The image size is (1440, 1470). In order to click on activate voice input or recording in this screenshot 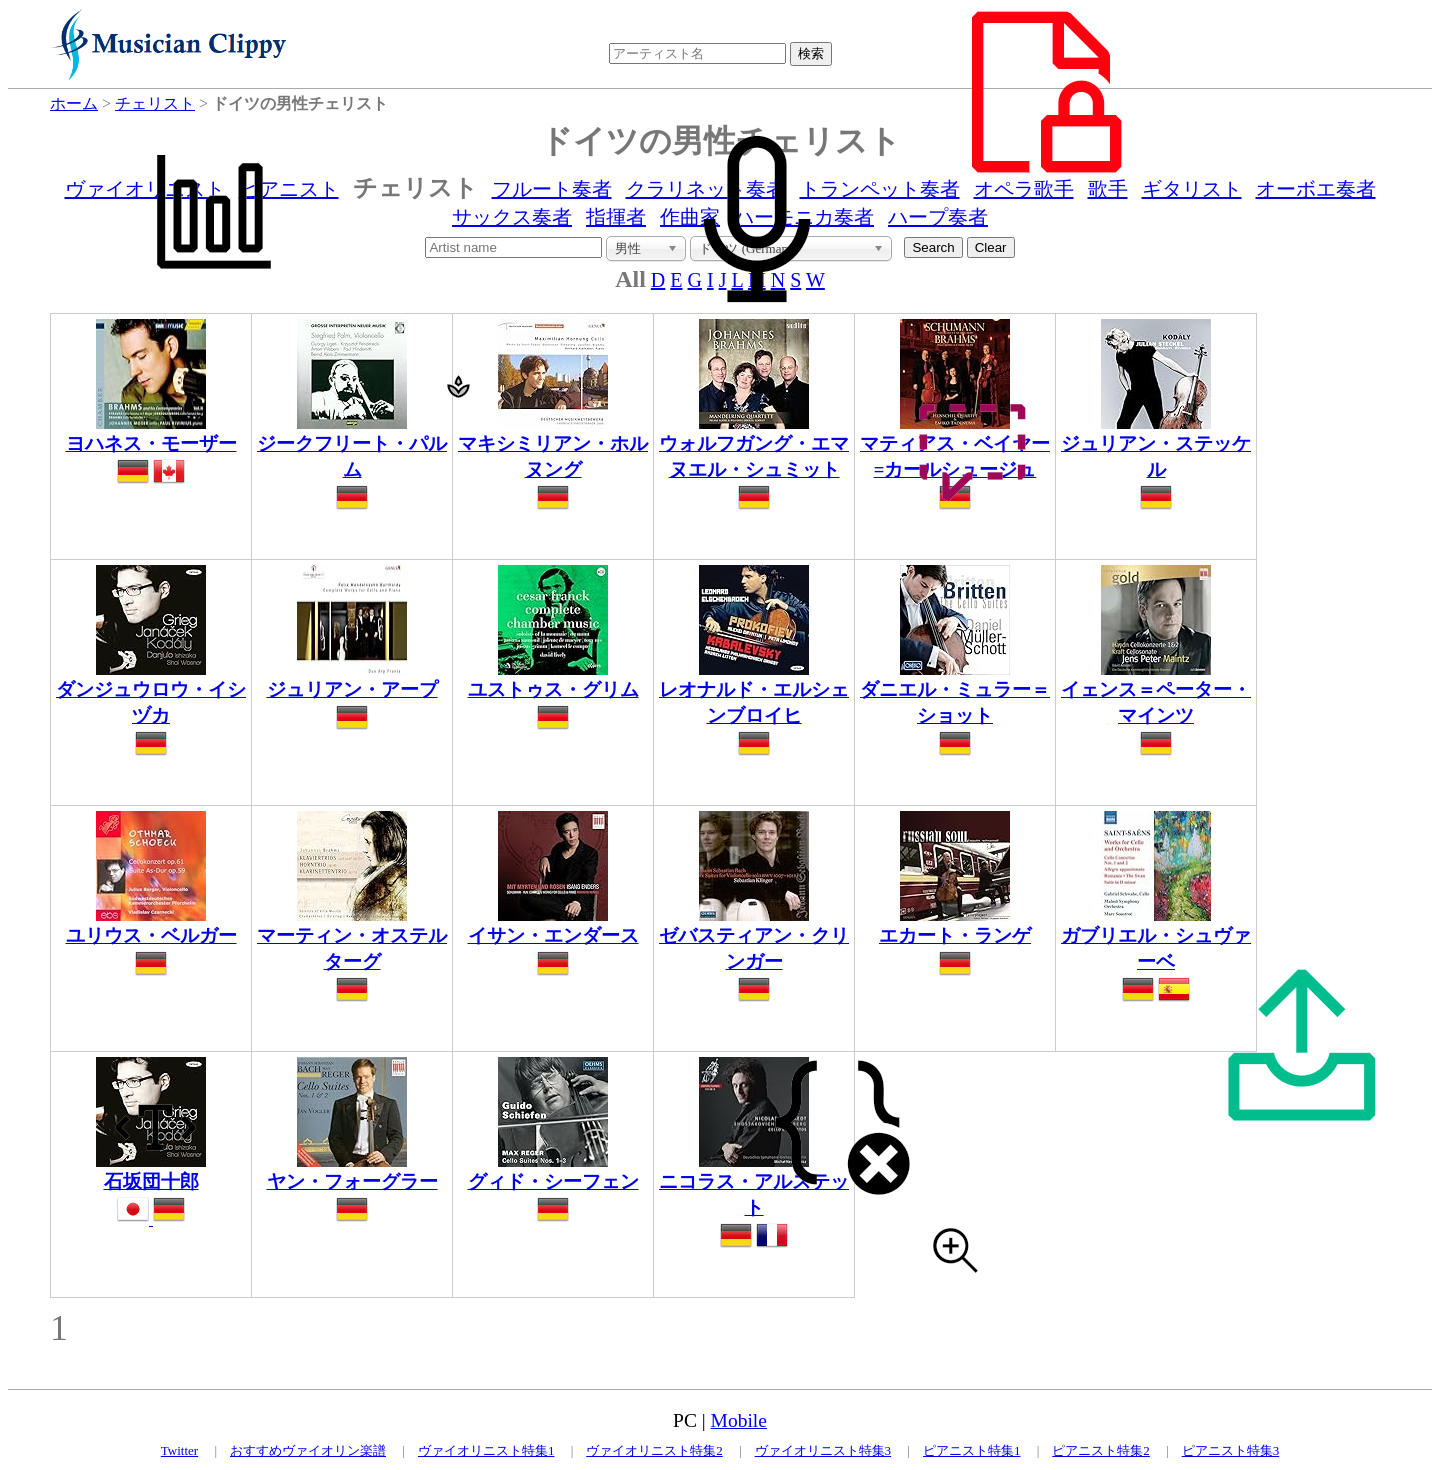, I will do `click(757, 219)`.